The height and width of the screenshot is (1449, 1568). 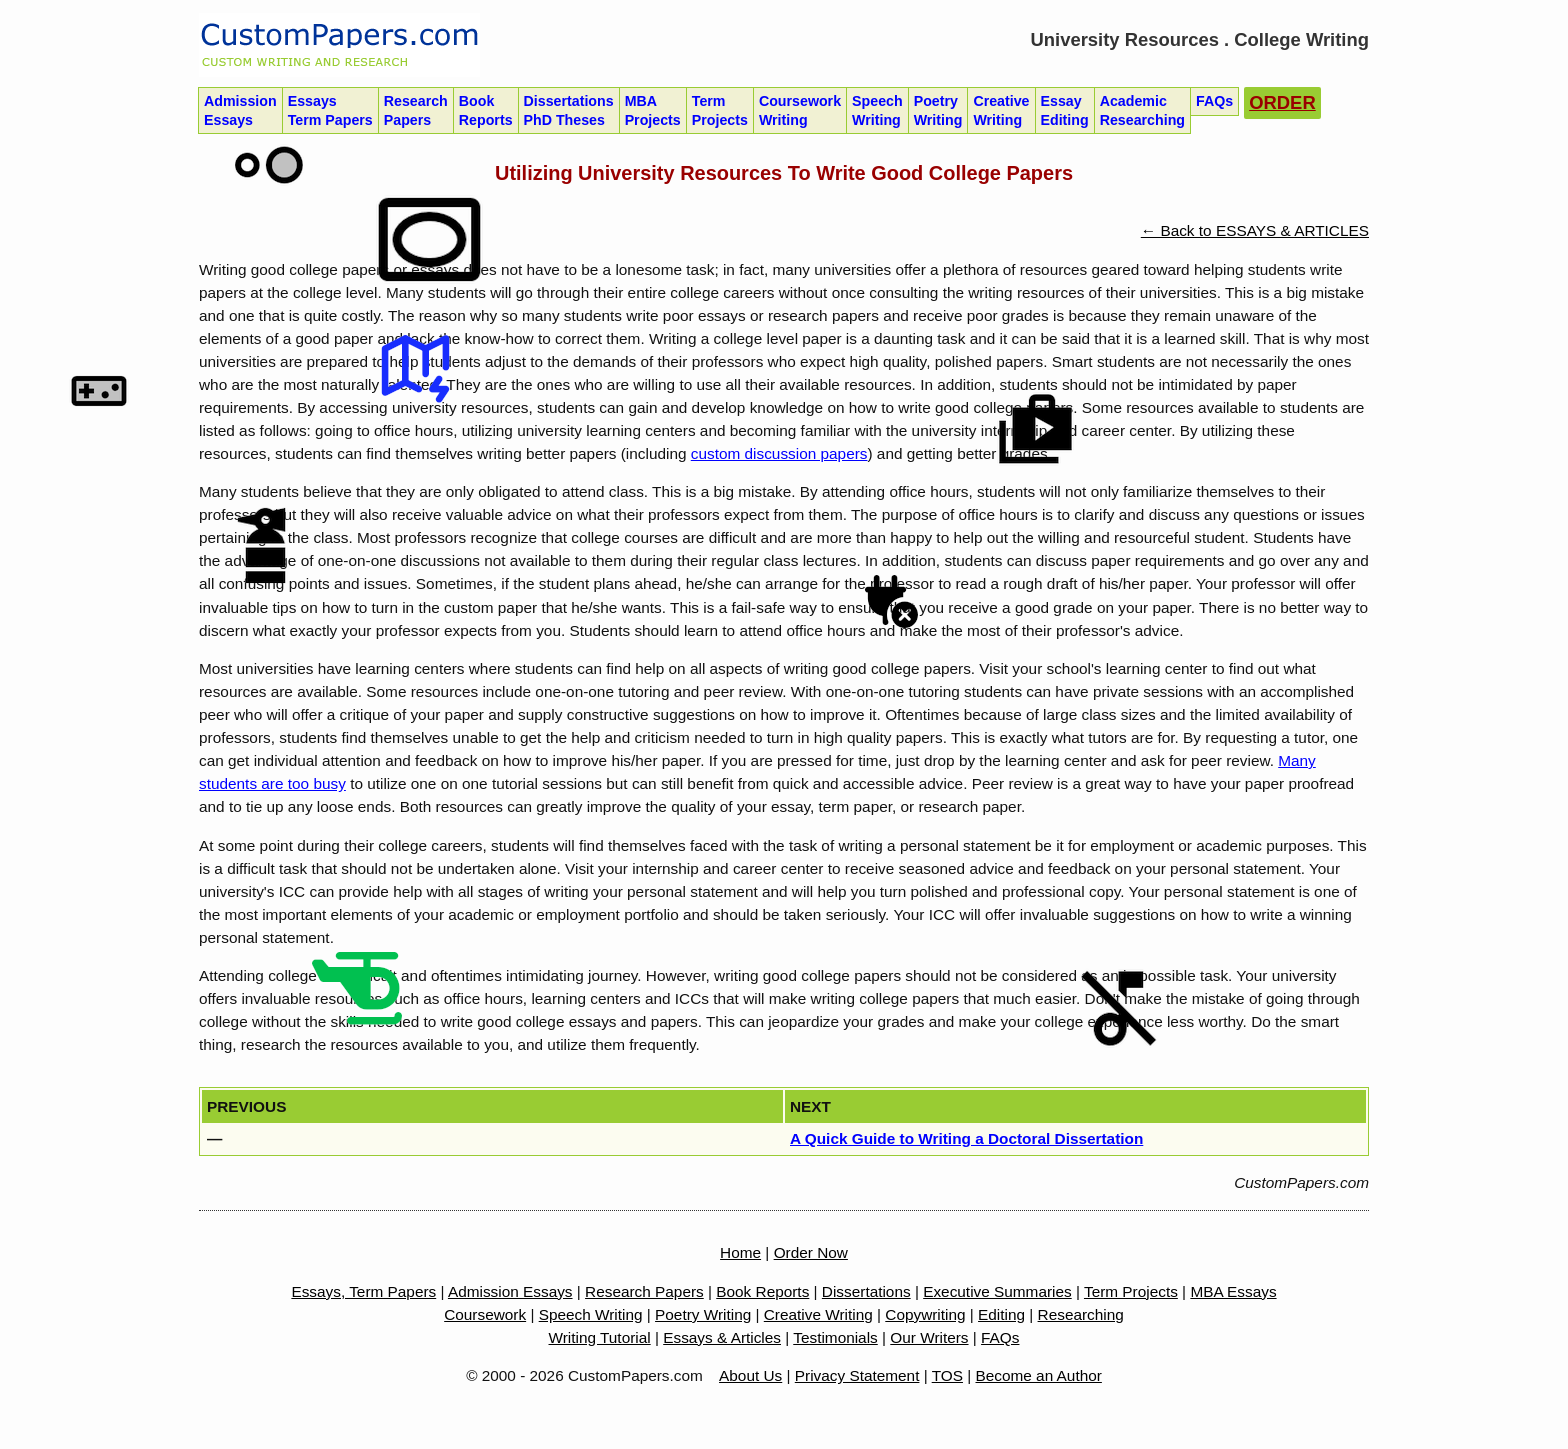 What do you see at coordinates (269, 165) in the screenshot?
I see `toggle HDR strong mode for photos` at bounding box center [269, 165].